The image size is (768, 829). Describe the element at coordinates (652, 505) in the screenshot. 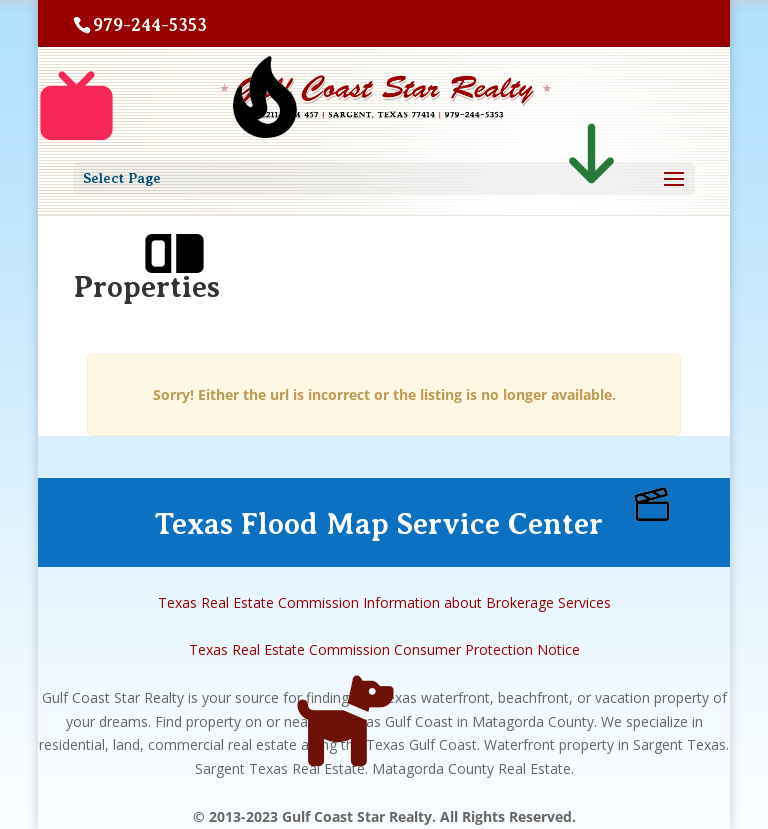

I see `access video or movie content` at that location.